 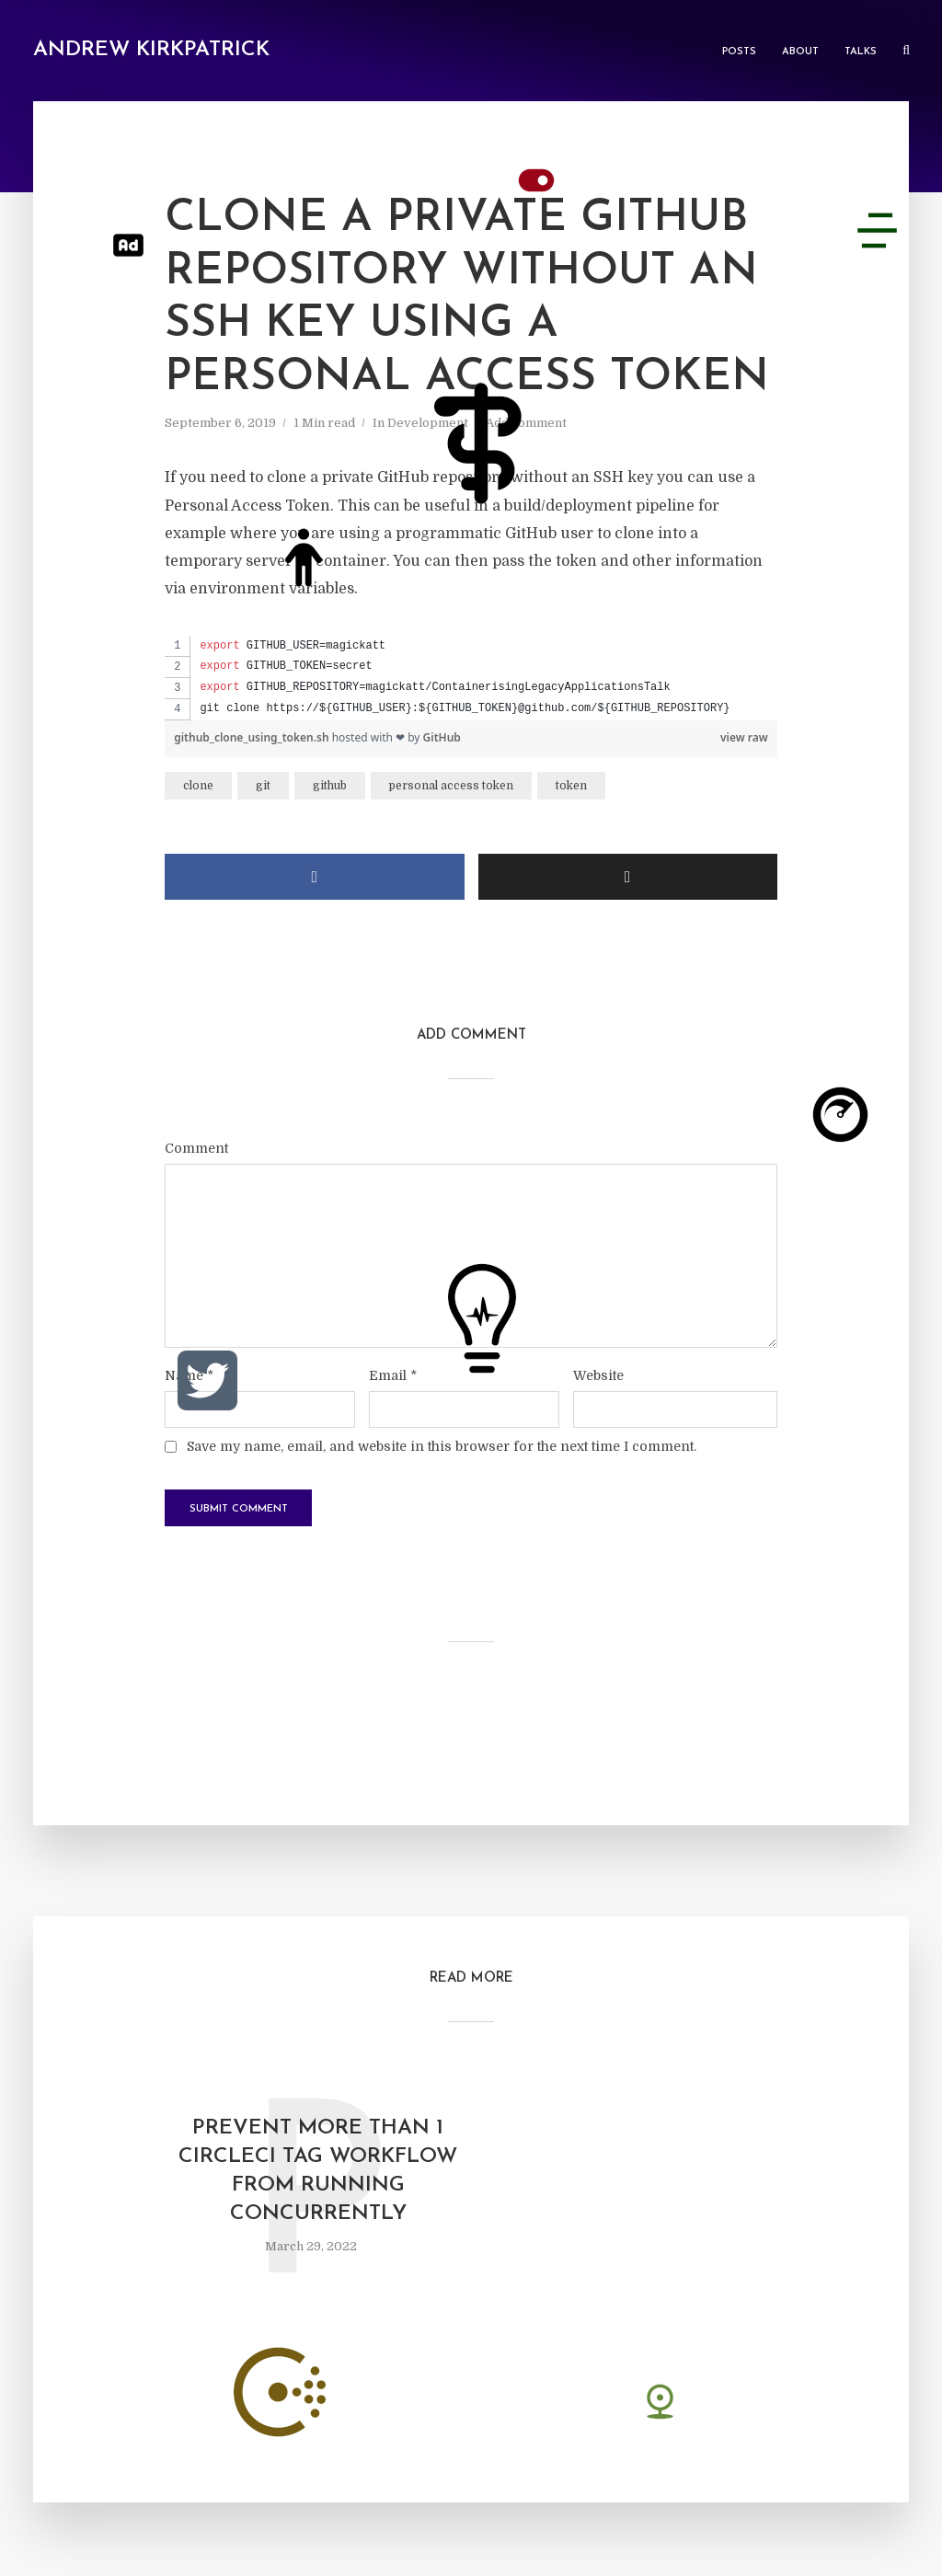 I want to click on toggle a setting on or off, so click(x=536, y=180).